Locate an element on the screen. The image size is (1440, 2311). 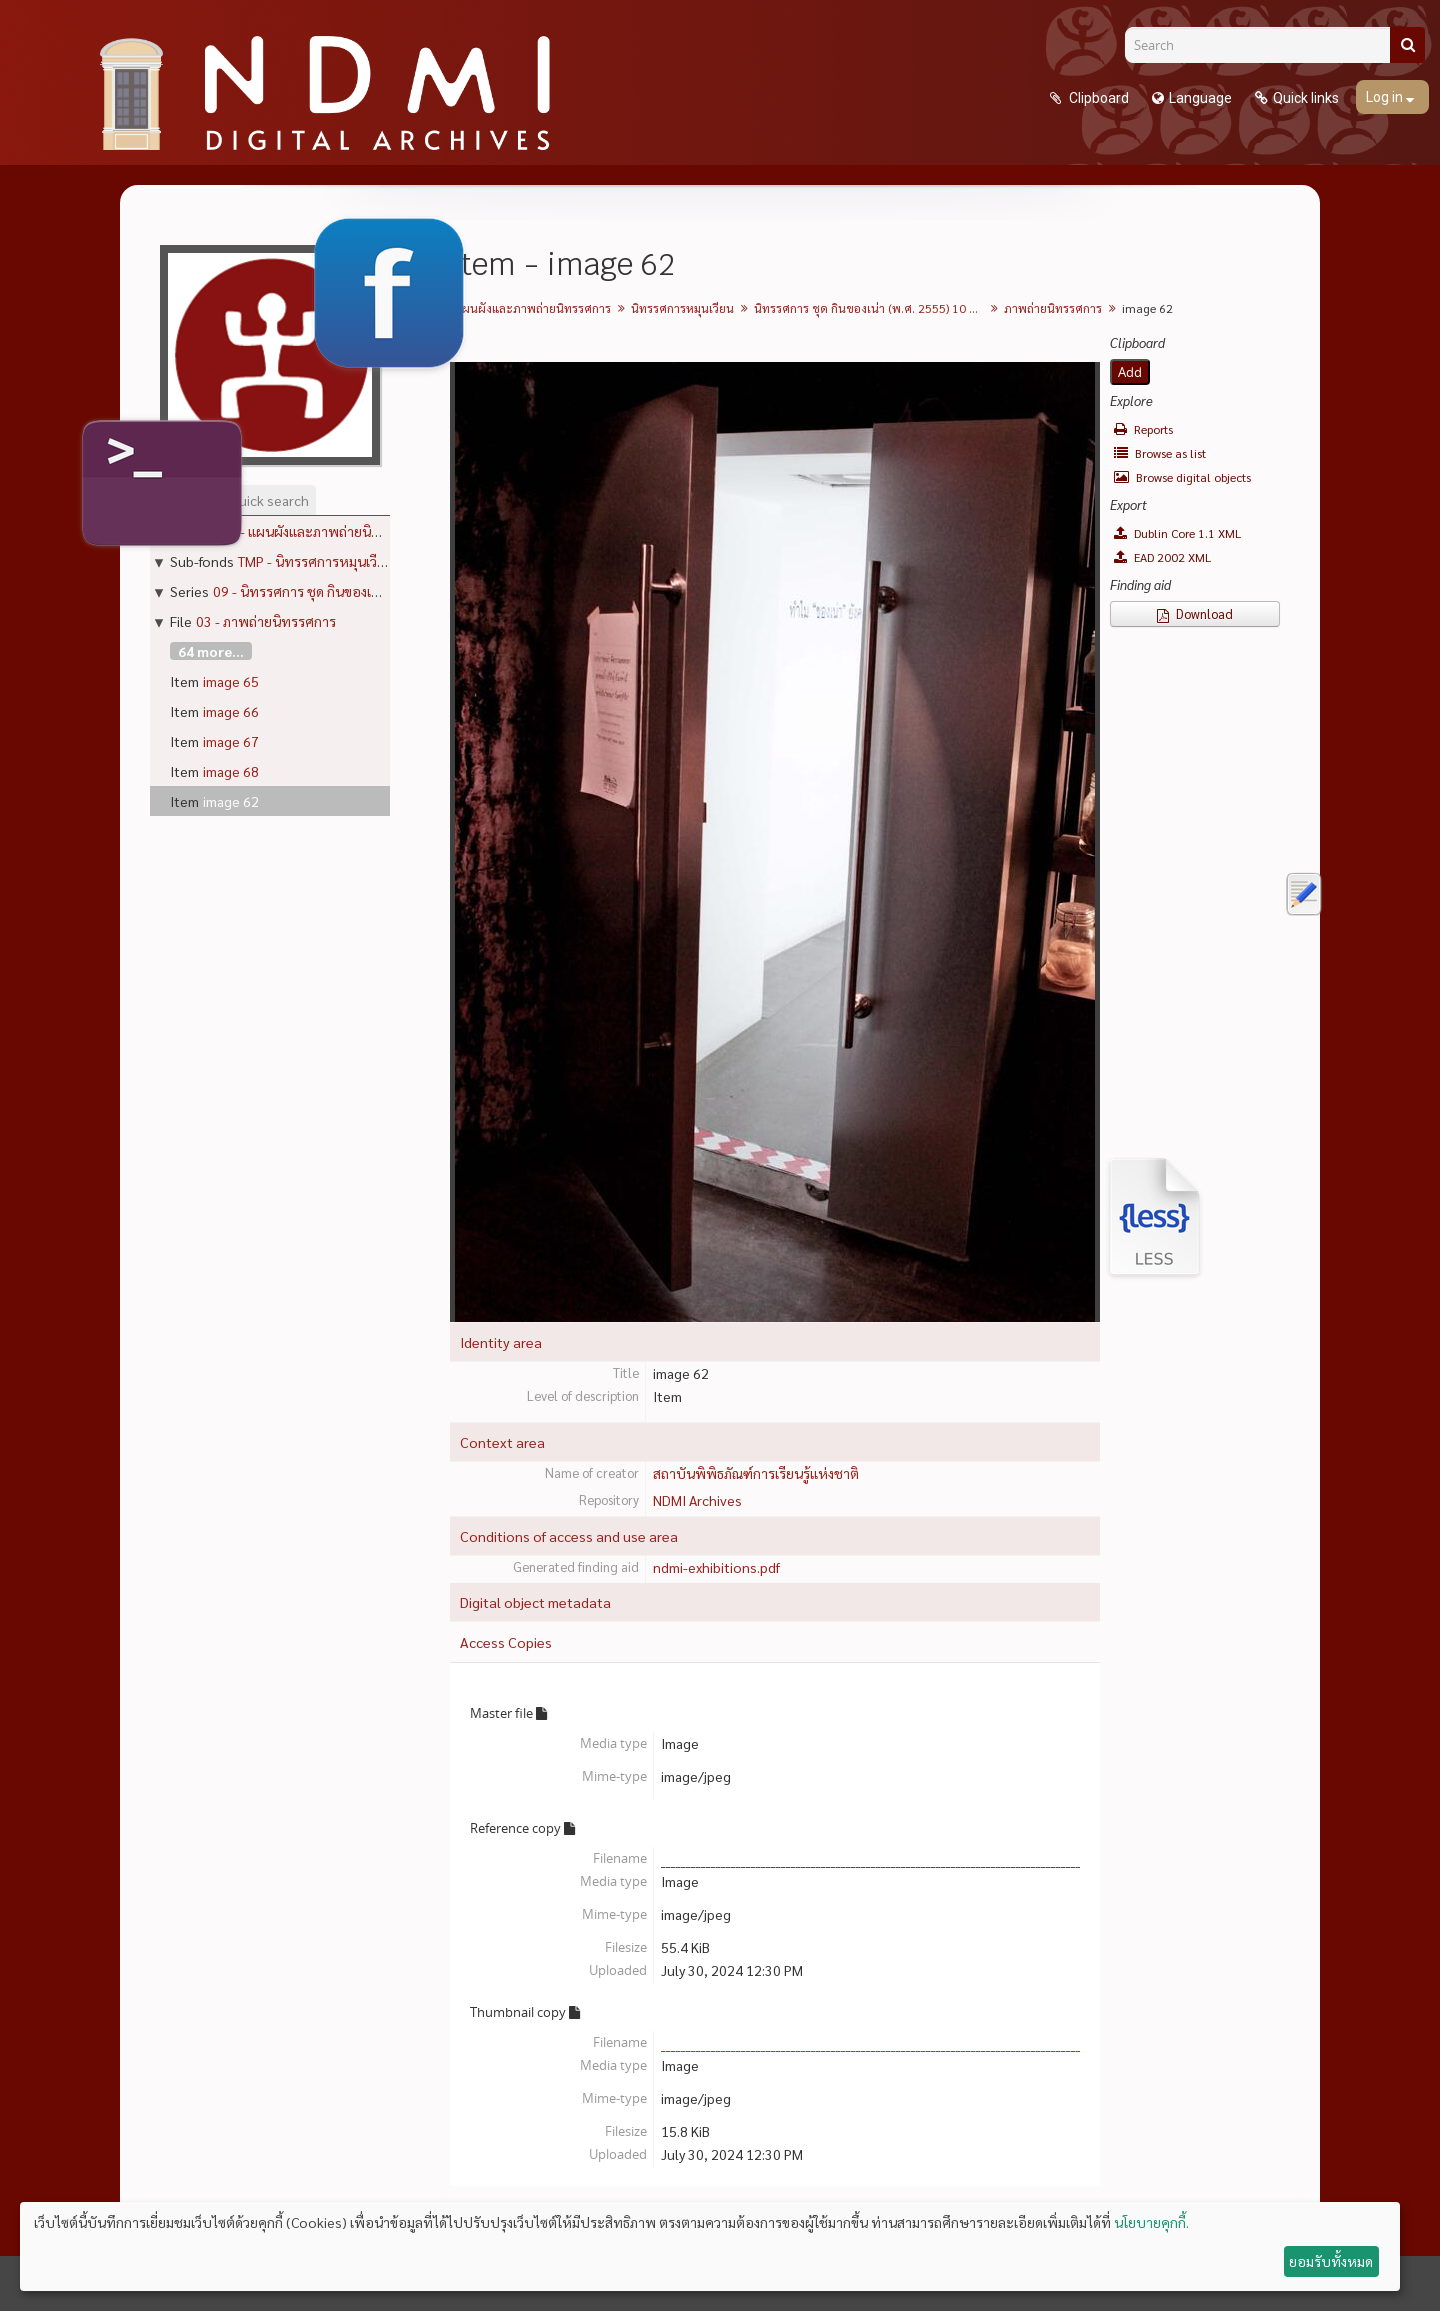
open text editor application is located at coordinates (1304, 894).